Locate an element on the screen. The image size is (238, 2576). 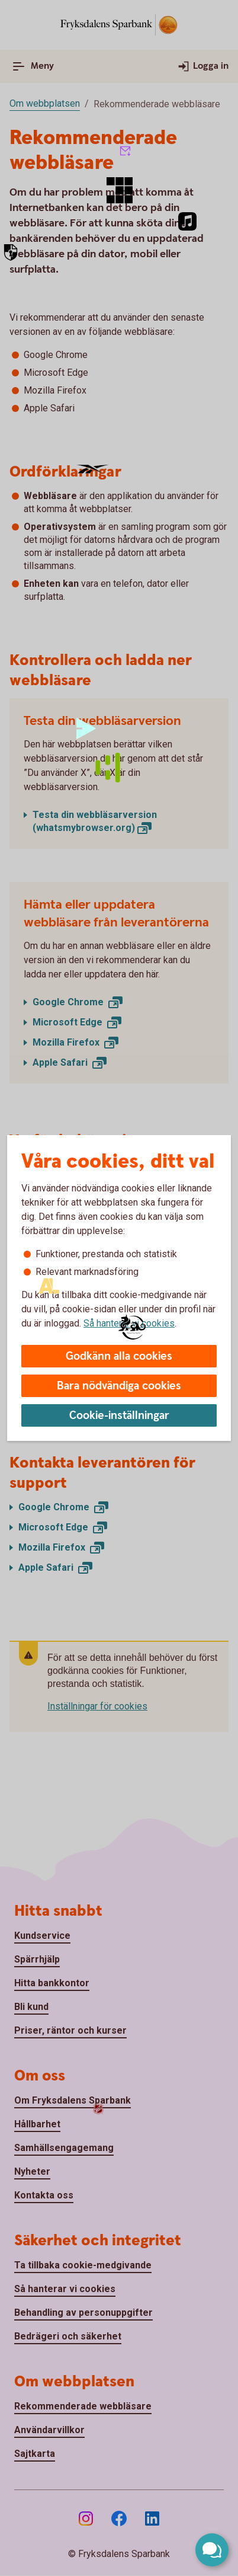
open cryptpad secure document editor is located at coordinates (11, 253).